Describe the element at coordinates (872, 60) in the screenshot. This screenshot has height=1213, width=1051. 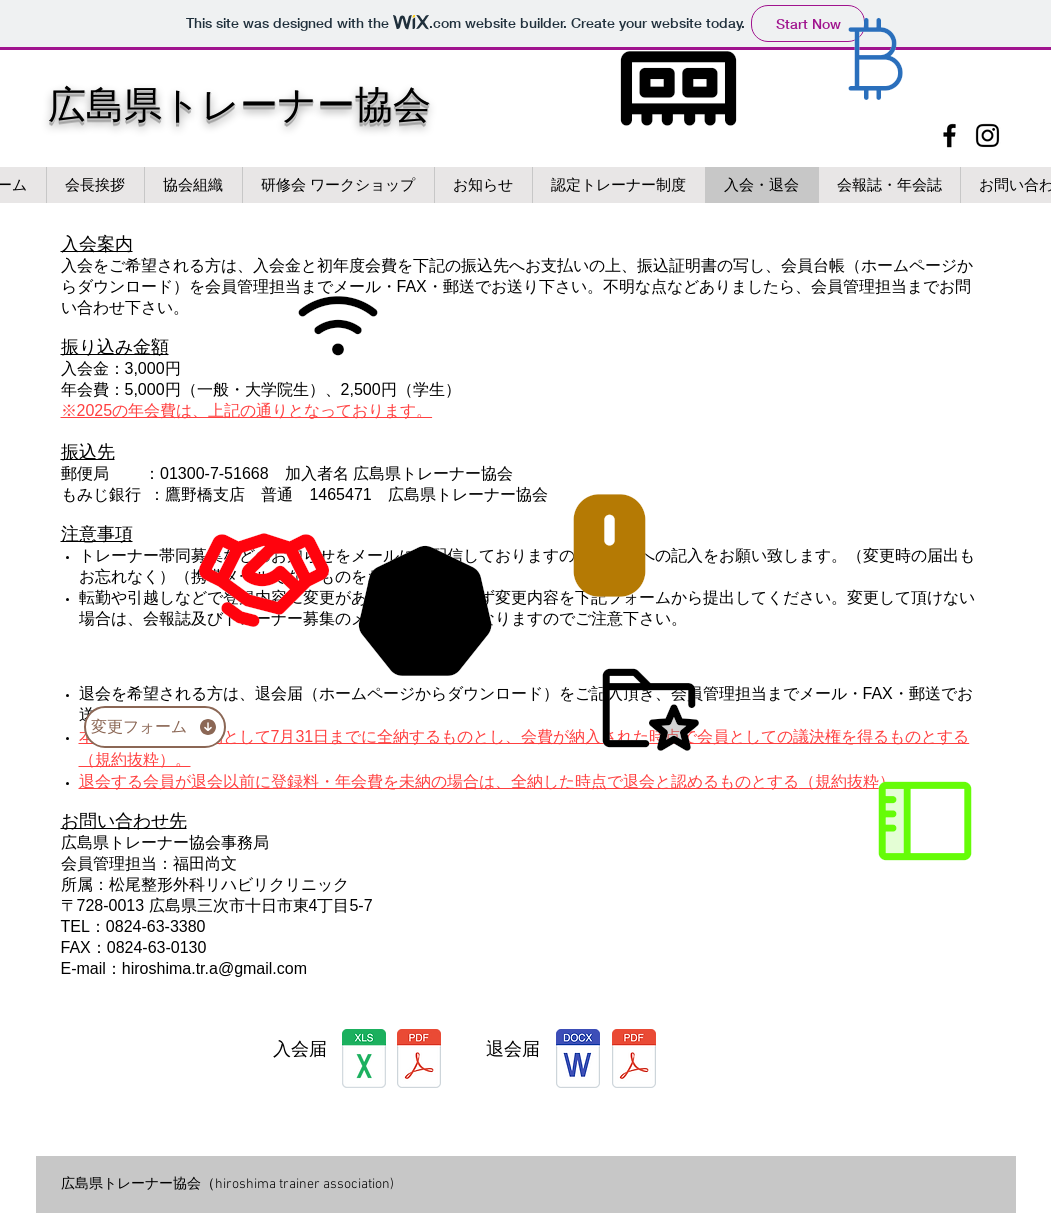
I see `view bitcoin balance or wallet` at that location.